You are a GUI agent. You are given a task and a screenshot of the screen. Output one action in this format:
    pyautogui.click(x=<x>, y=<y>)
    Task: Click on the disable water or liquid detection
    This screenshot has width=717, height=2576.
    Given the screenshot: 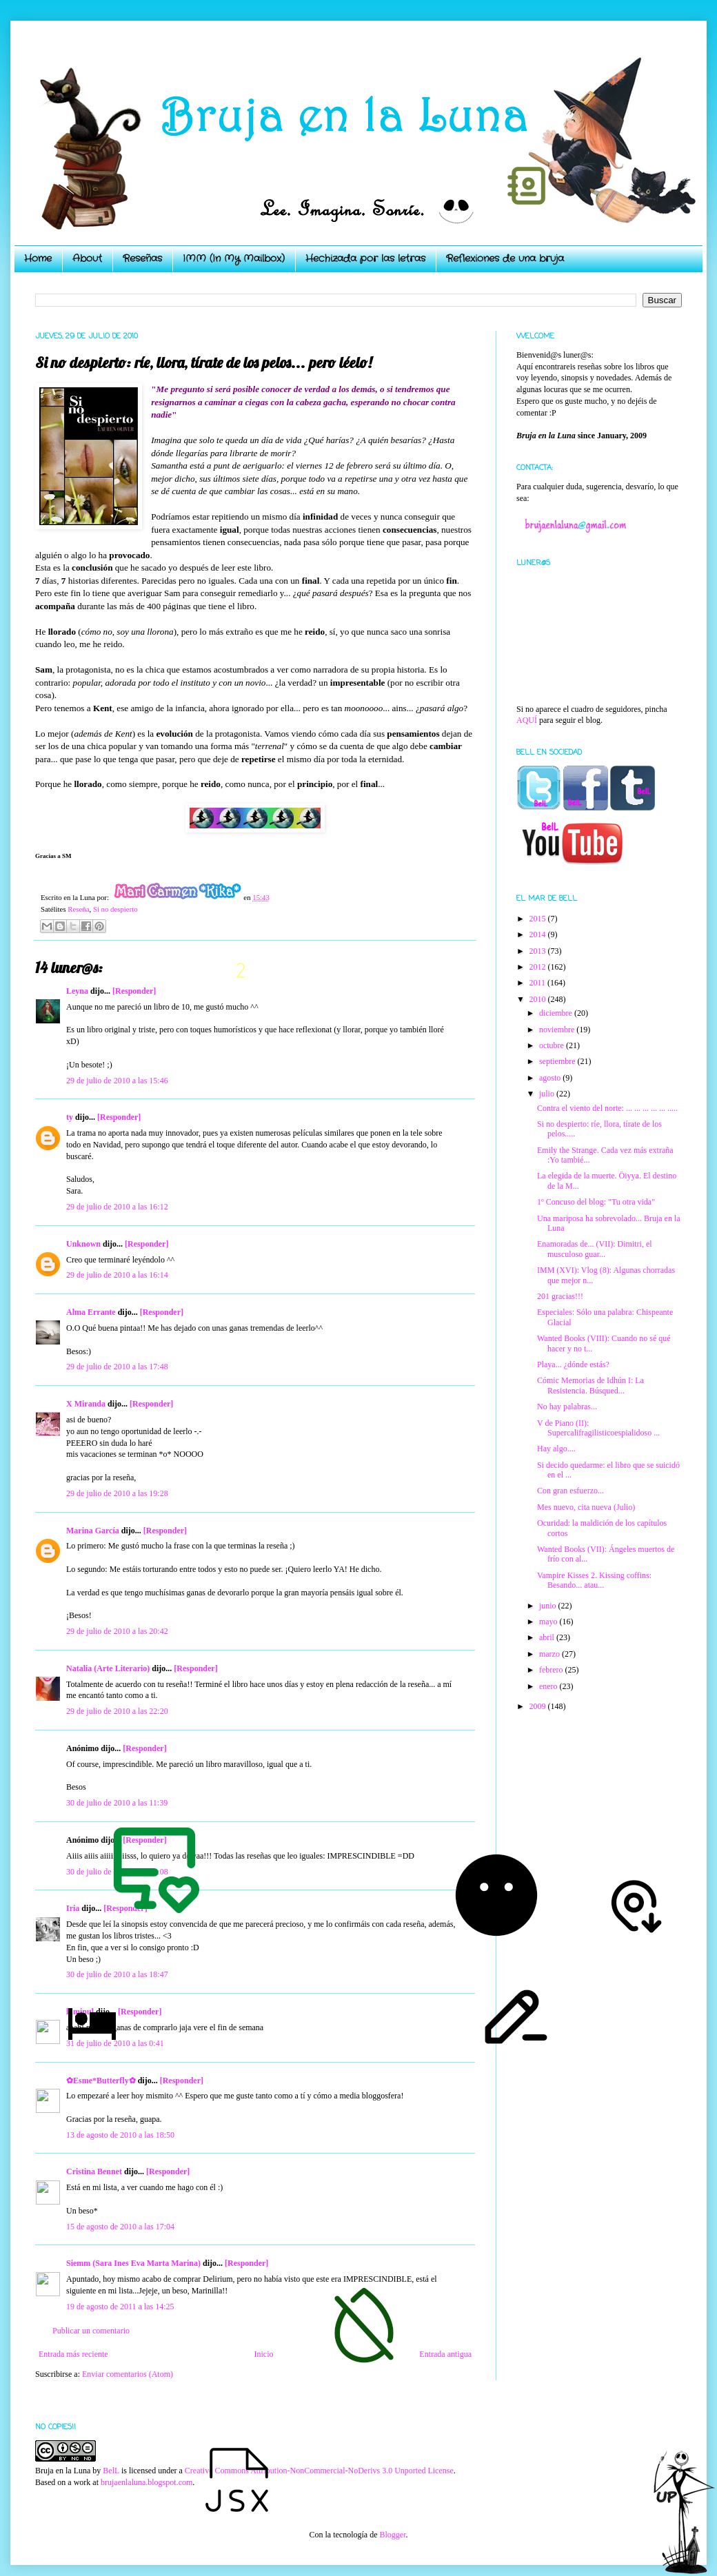 What is the action you would take?
    pyautogui.click(x=364, y=2328)
    